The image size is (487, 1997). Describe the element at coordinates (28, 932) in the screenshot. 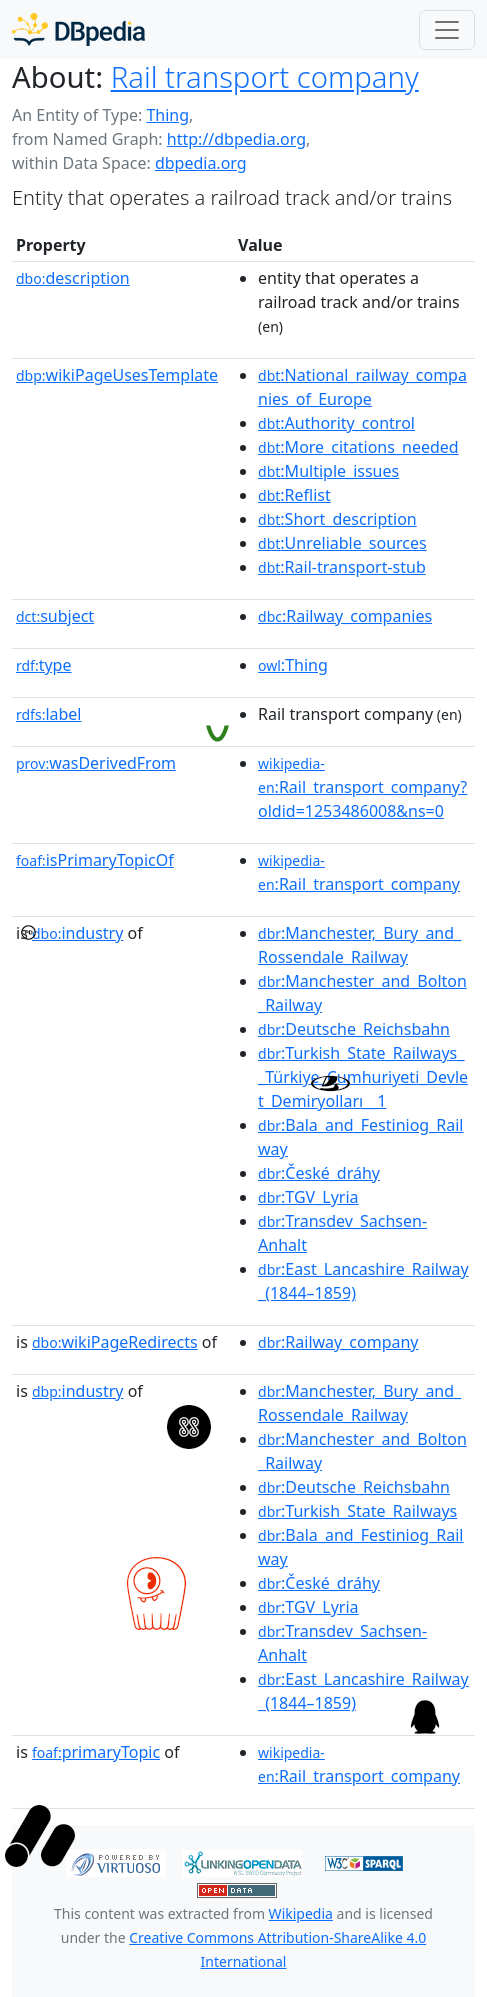

I see `indicates public domain content` at that location.